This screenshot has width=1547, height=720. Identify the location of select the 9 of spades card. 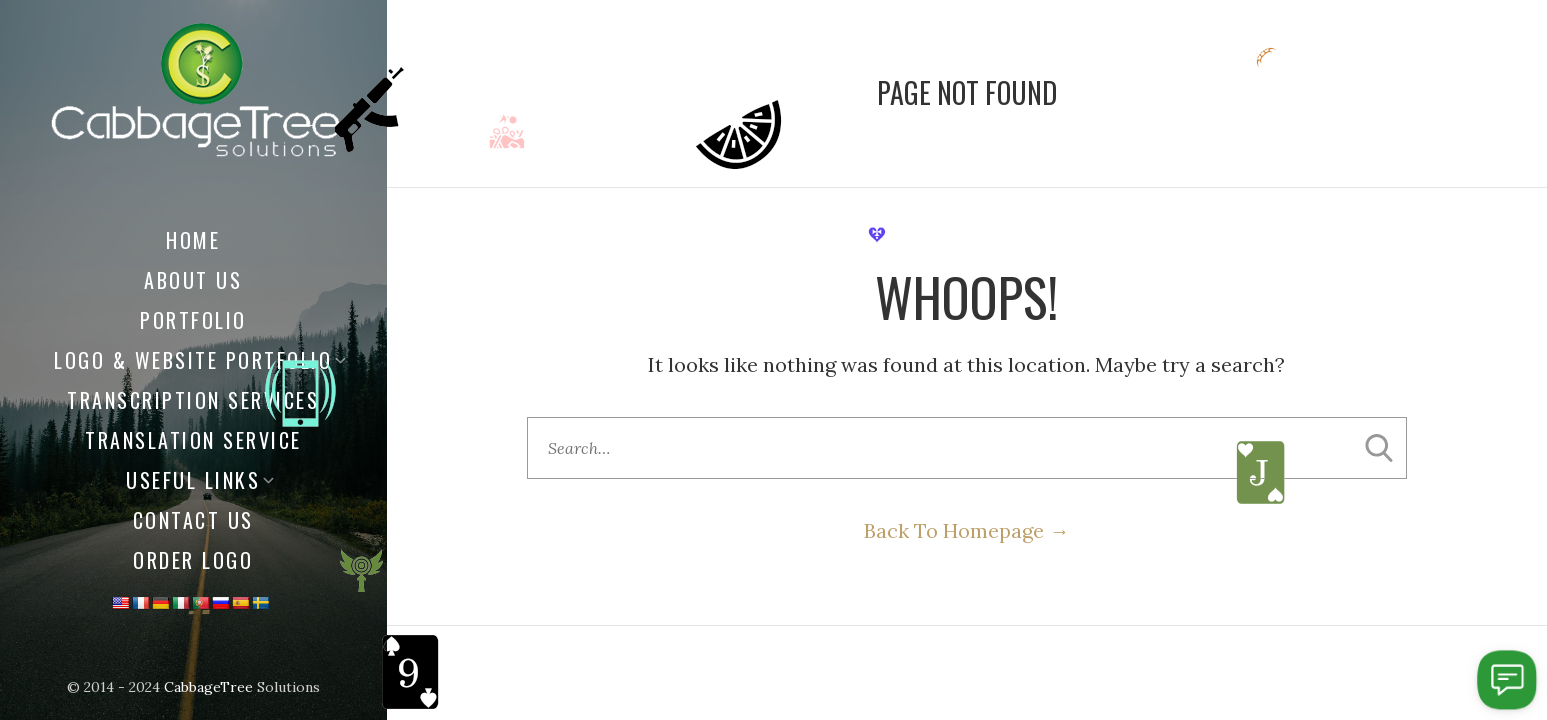
(410, 672).